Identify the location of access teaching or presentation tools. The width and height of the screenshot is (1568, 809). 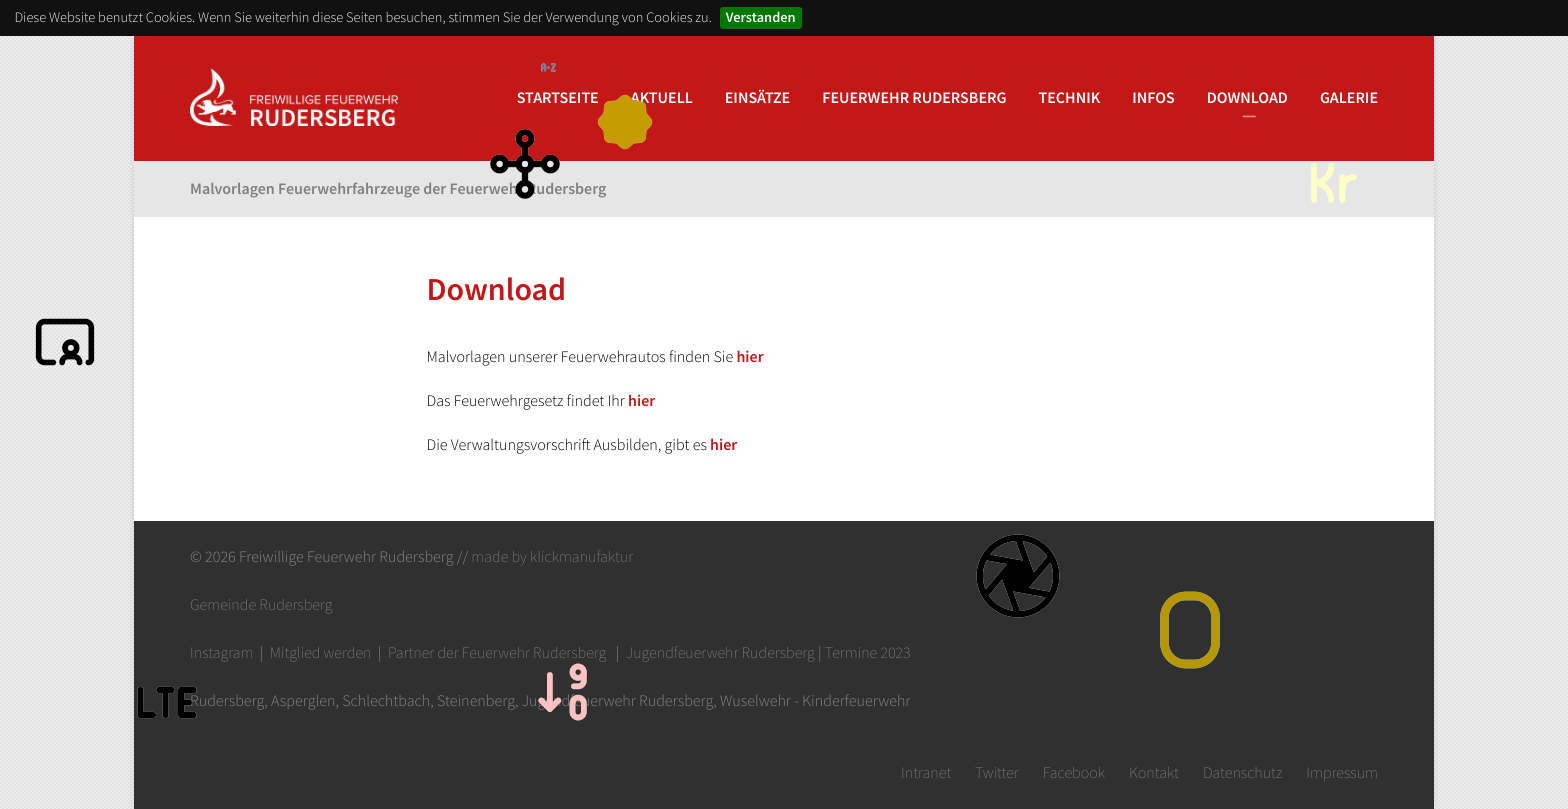
(65, 342).